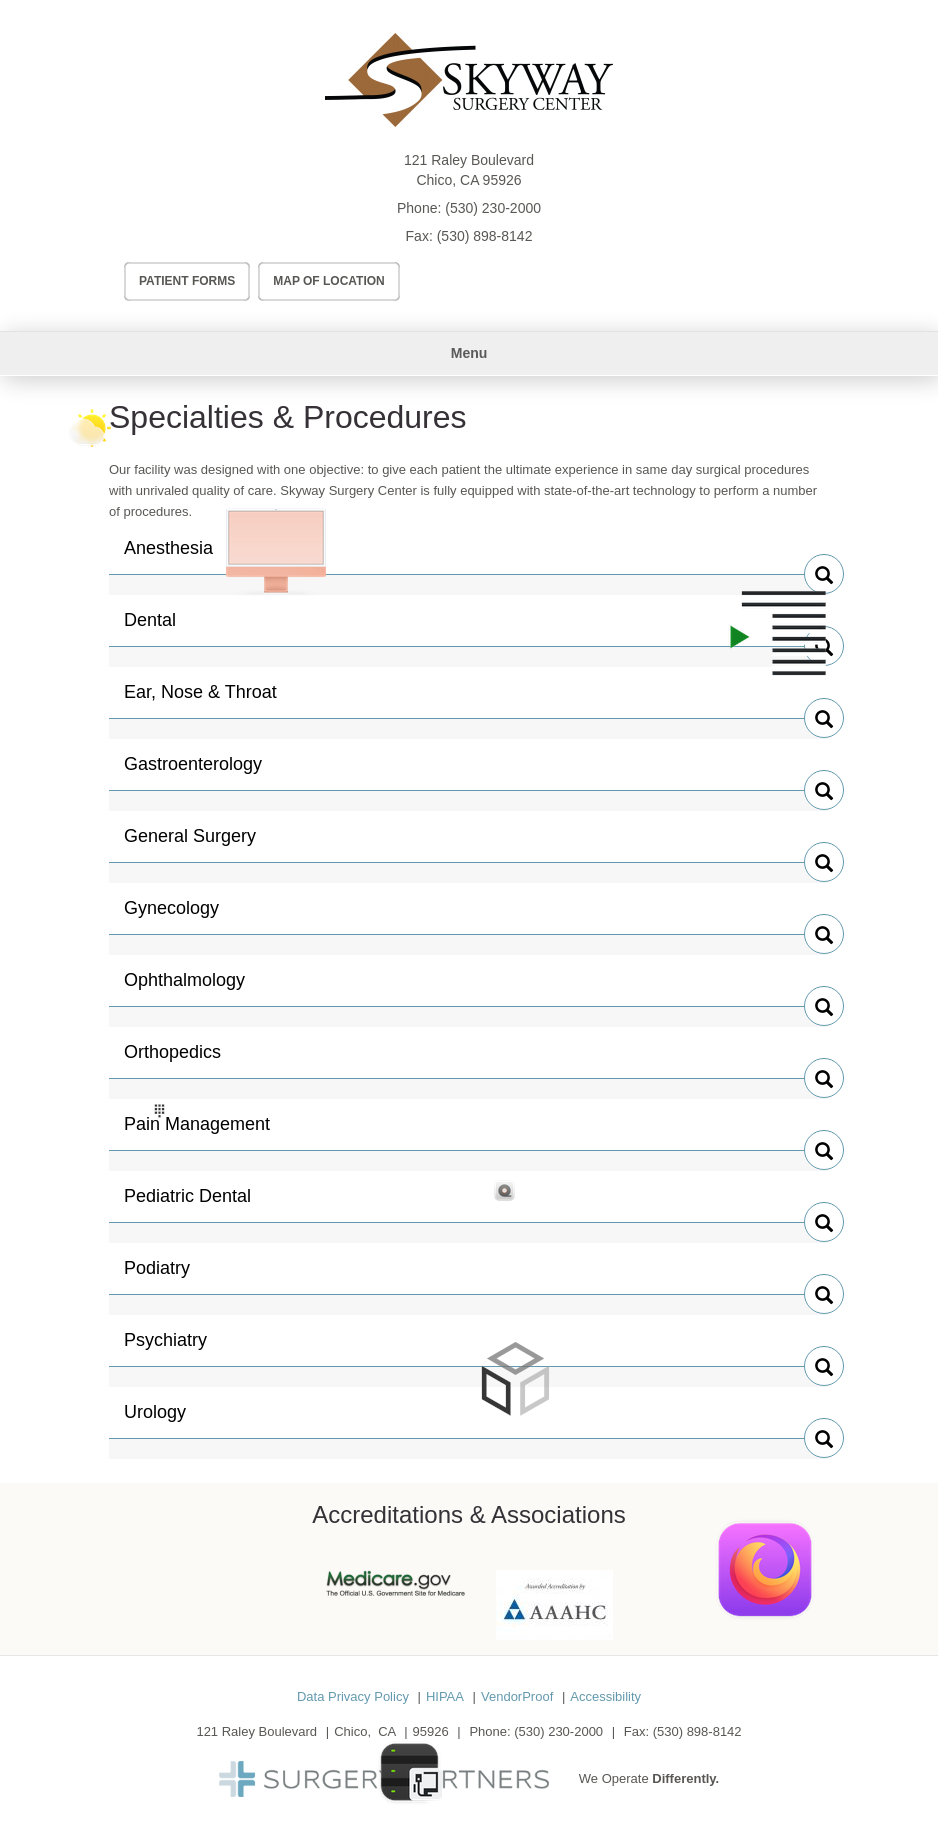  Describe the element at coordinates (276, 549) in the screenshot. I see `represents an iMac device in system settings` at that location.